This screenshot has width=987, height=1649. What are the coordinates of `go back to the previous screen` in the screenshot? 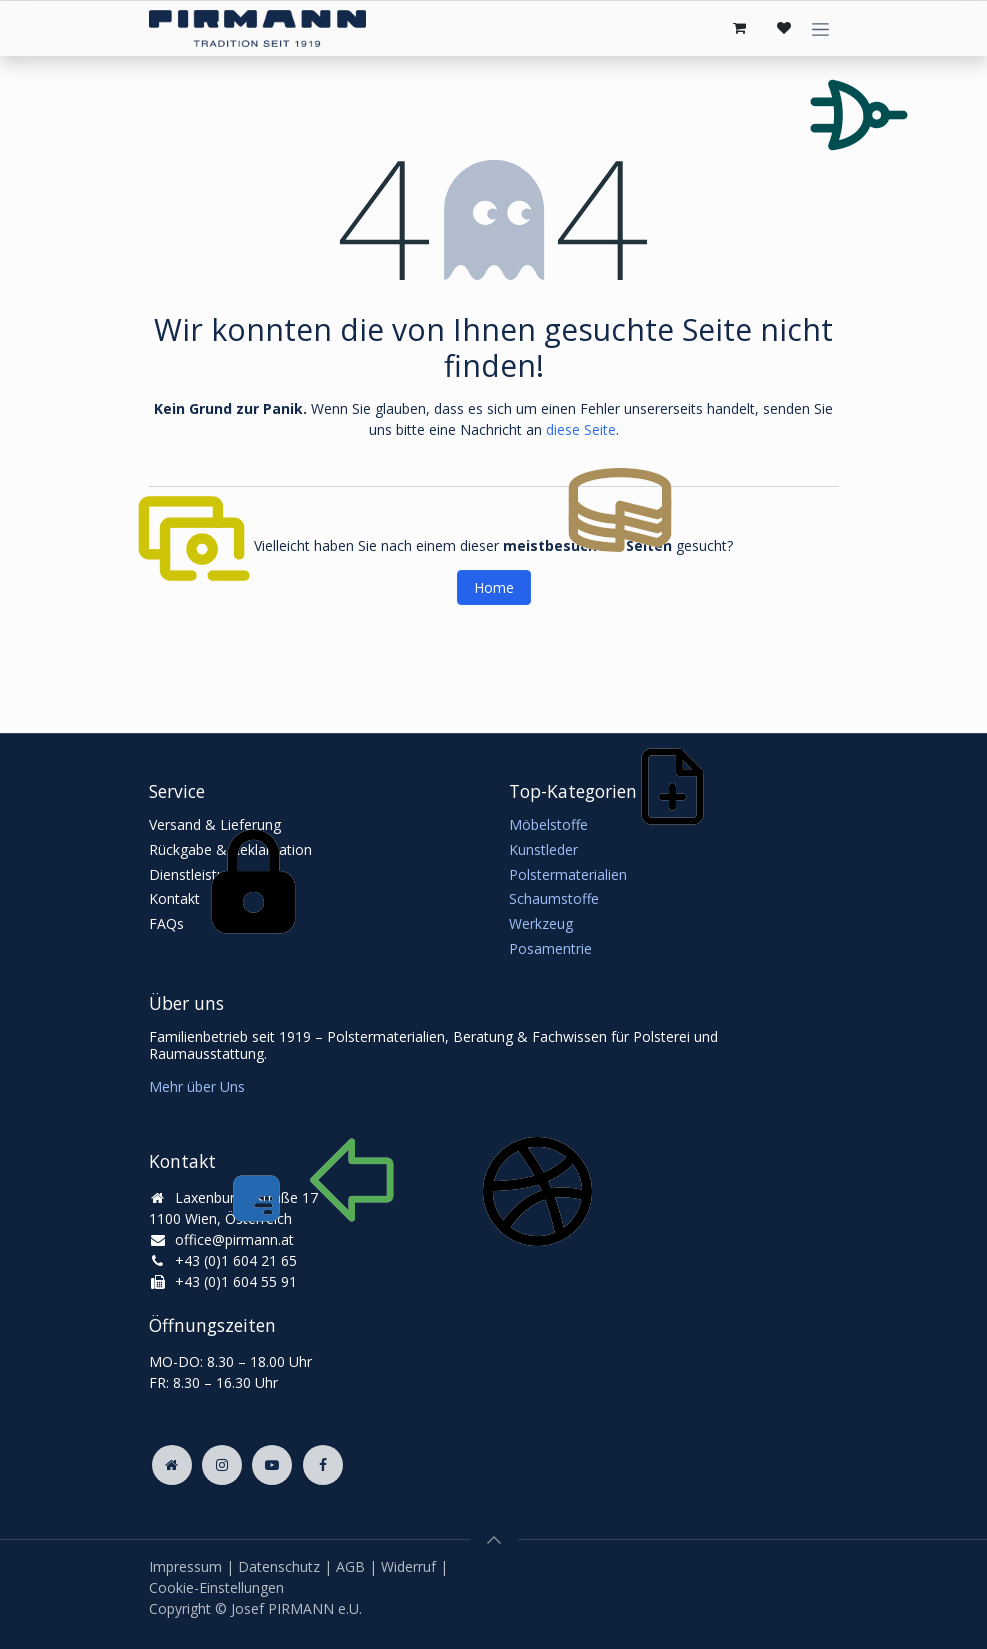 It's located at (355, 1180).